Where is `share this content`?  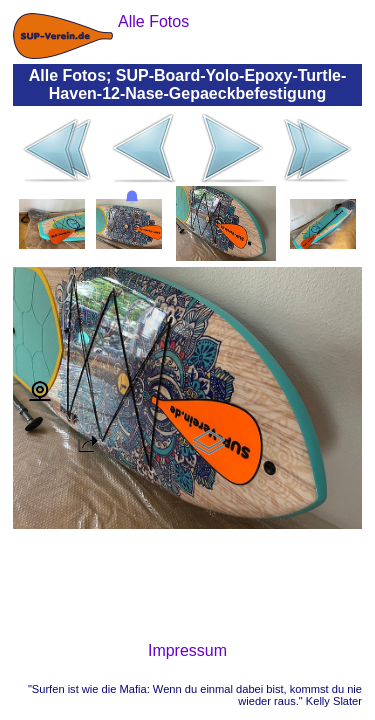
share this content is located at coordinates (88, 443).